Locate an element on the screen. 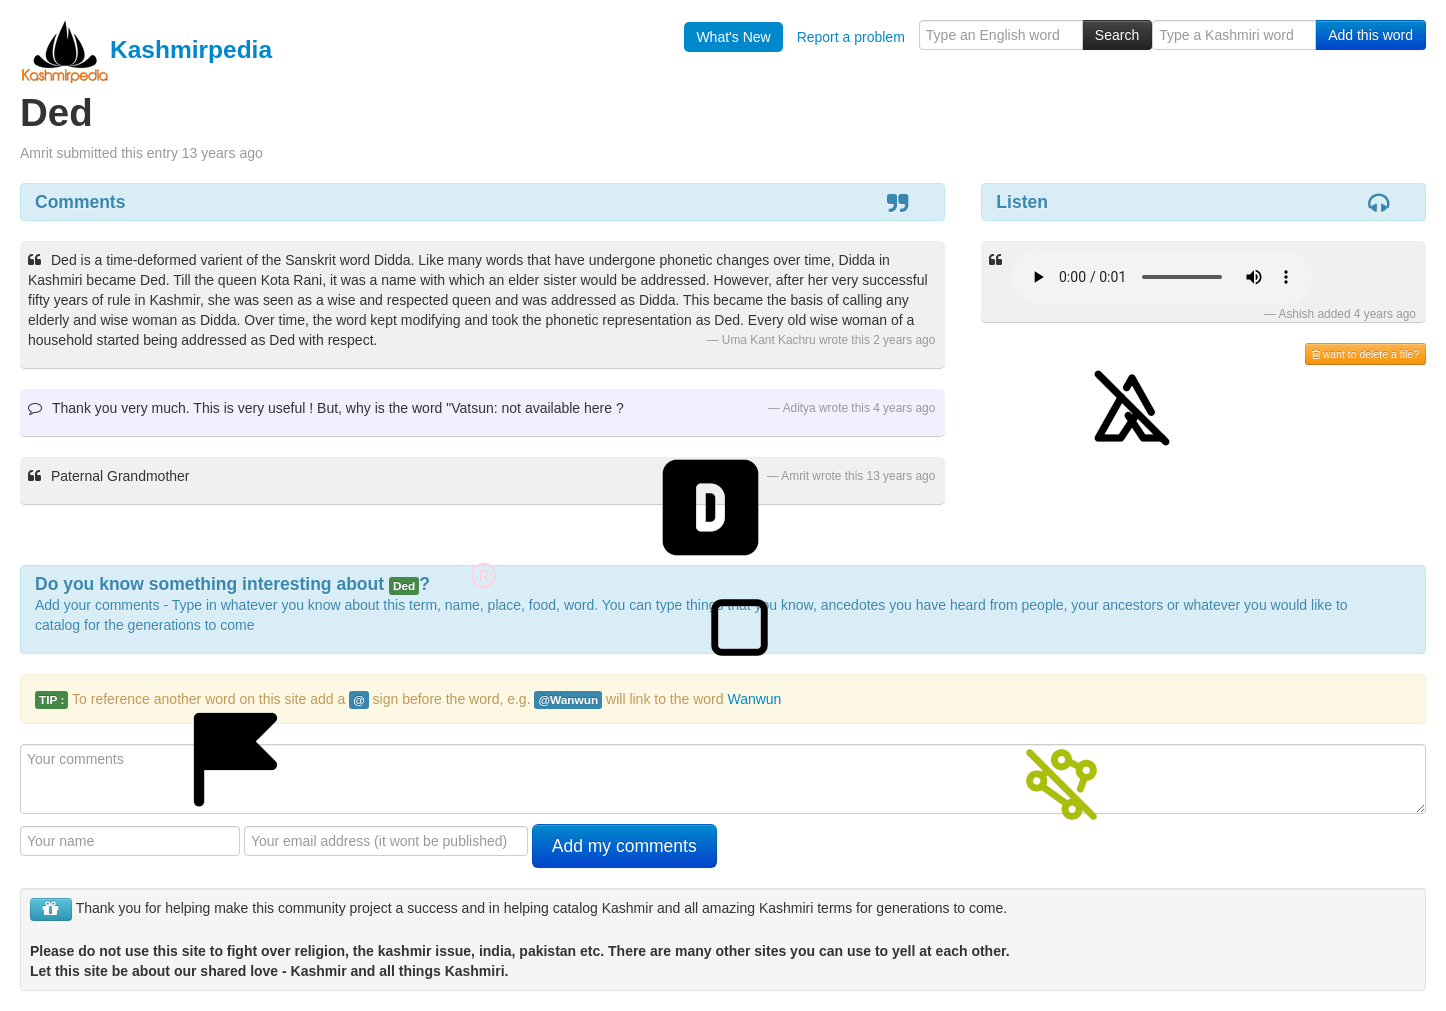 The image size is (1446, 1011). indicates items or options starting with the letter D is located at coordinates (710, 507).